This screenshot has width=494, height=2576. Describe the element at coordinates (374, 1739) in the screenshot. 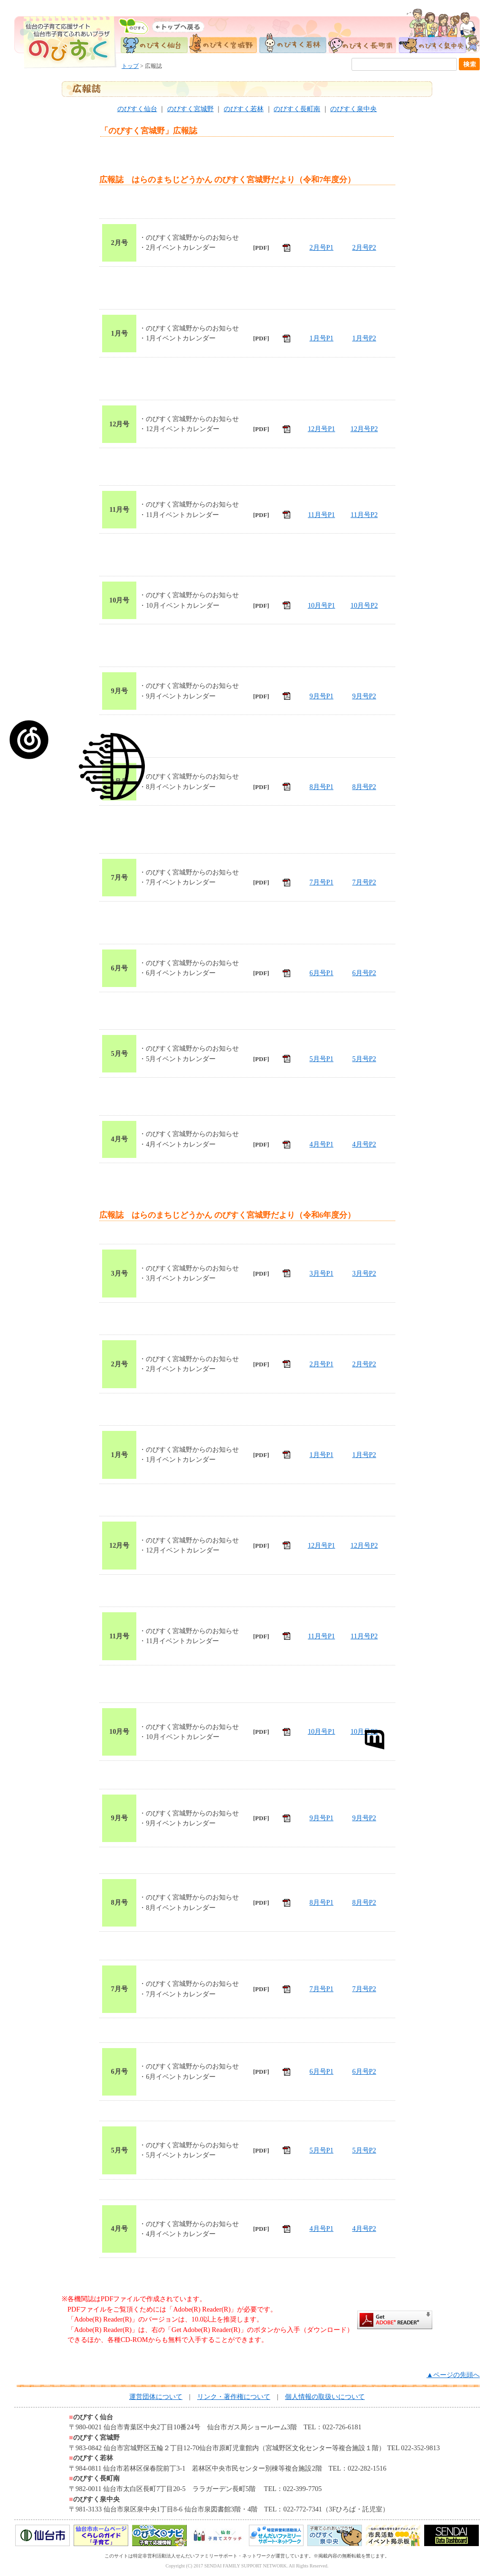

I see `mail.com email service logo` at that location.